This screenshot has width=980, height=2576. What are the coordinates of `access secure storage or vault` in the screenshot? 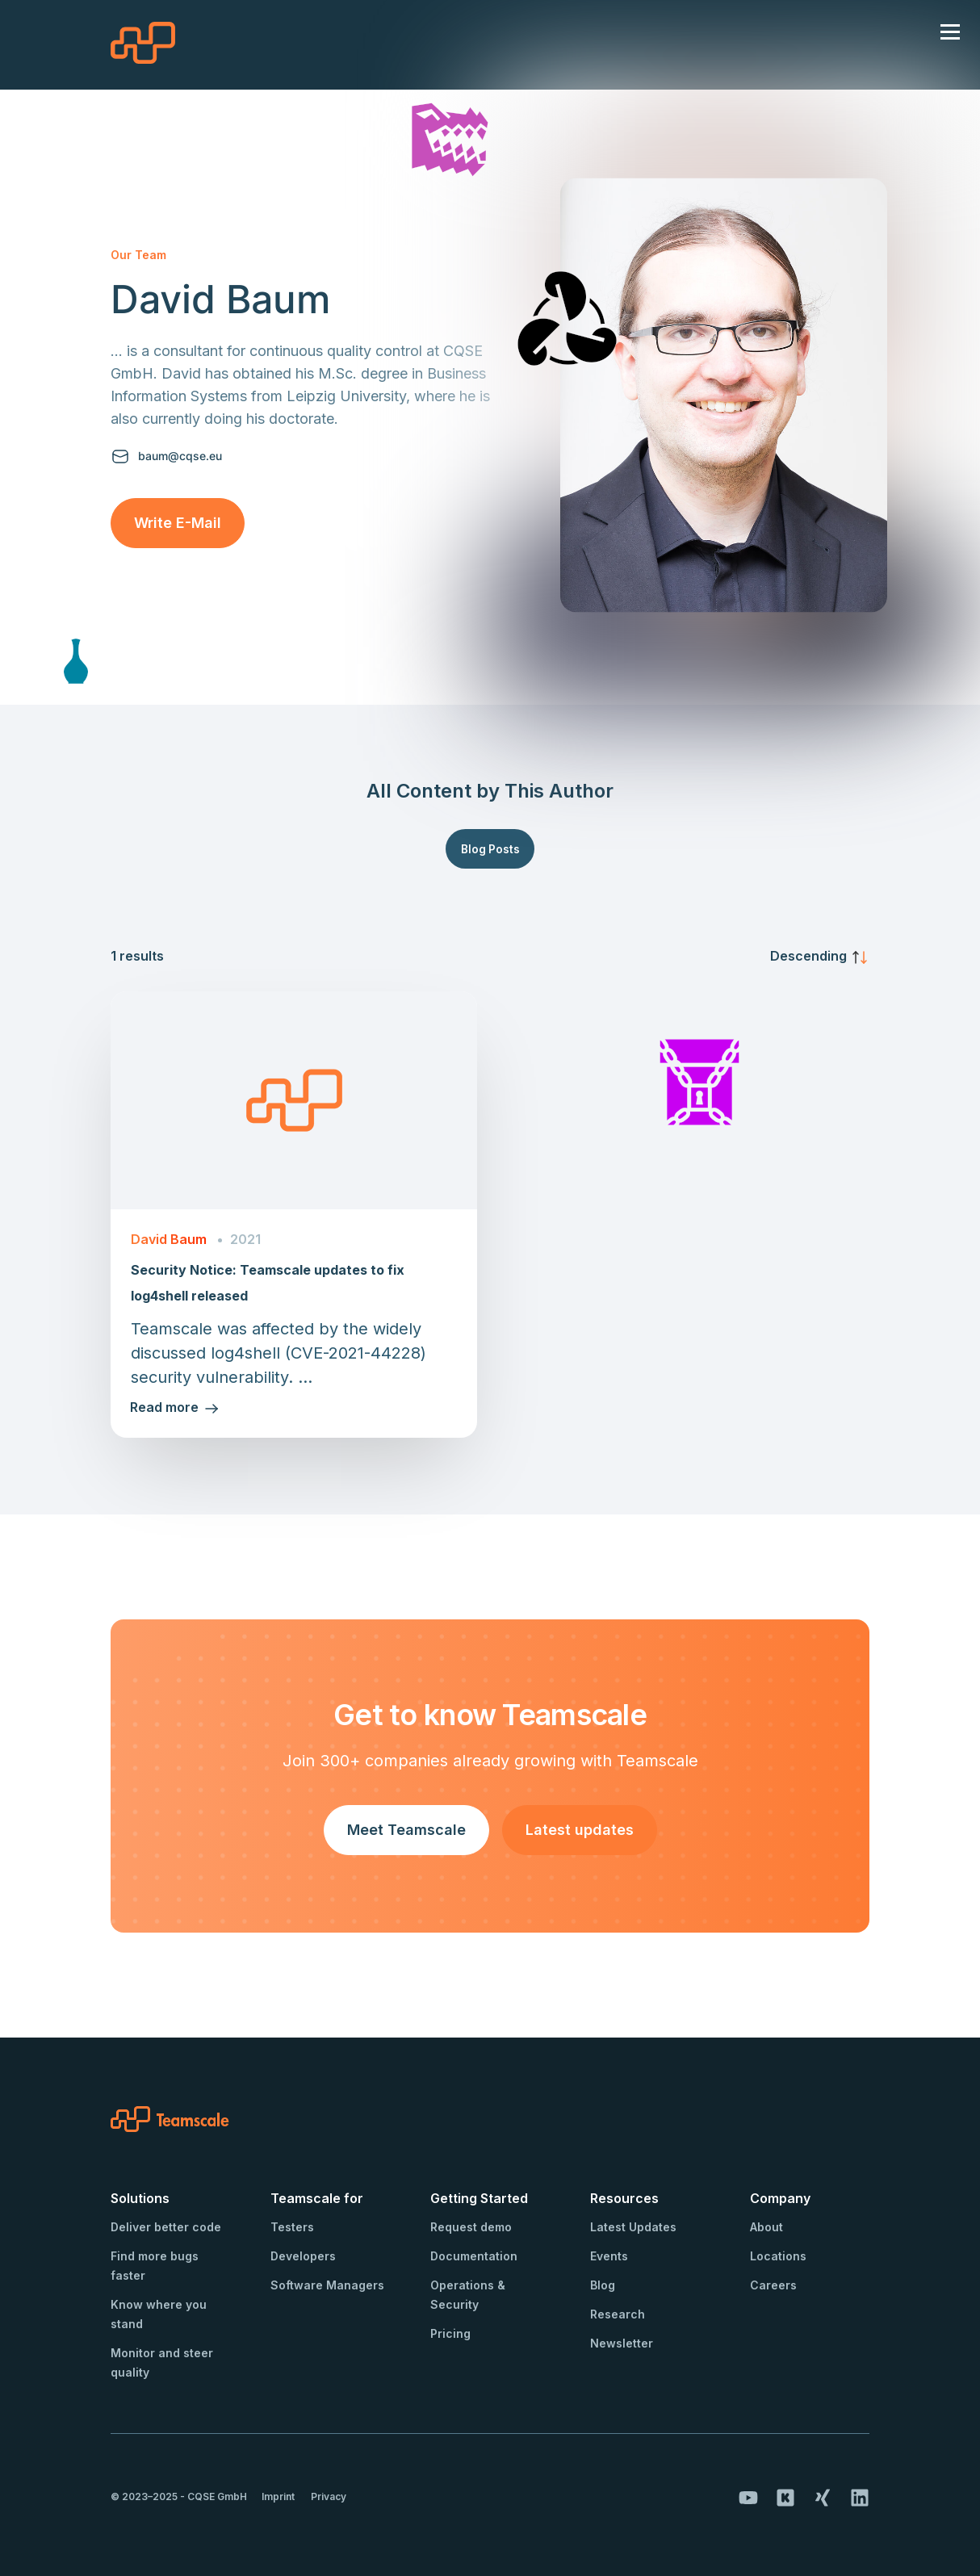 It's located at (699, 1082).